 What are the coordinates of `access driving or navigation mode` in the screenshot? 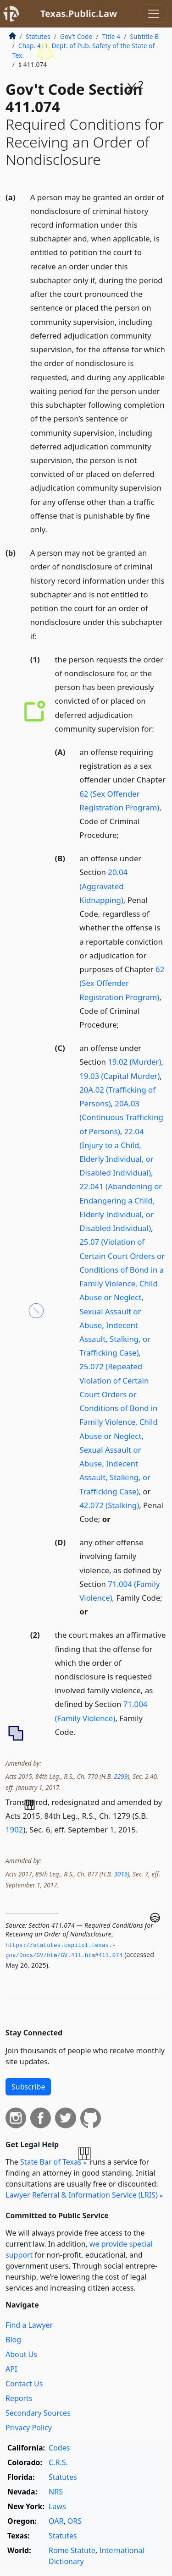 It's located at (155, 1918).